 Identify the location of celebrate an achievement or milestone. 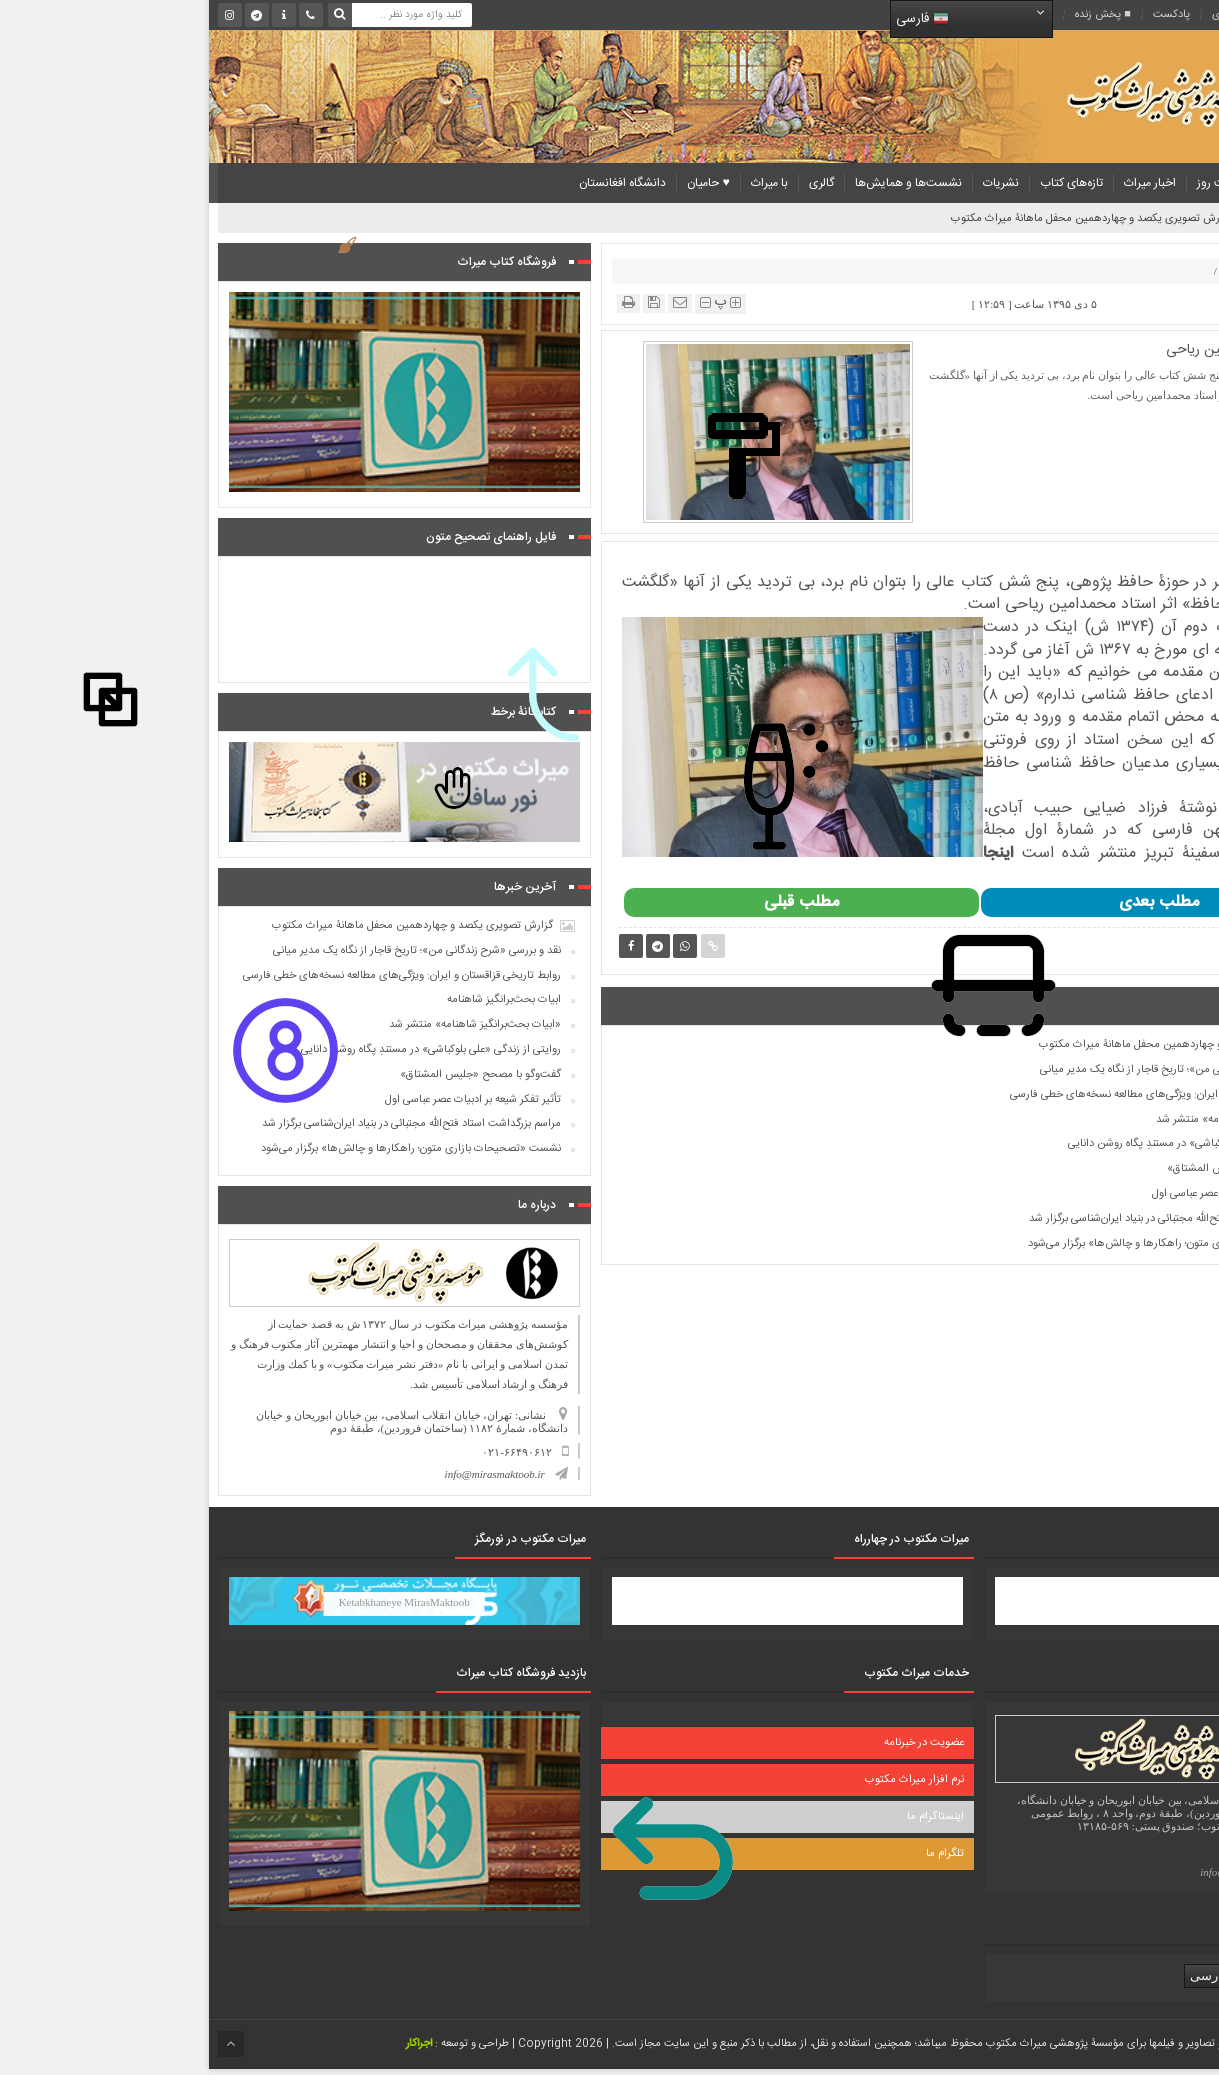
(773, 786).